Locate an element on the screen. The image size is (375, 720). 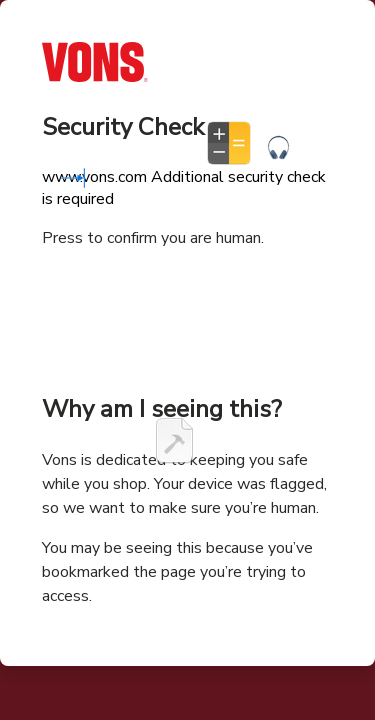
go to the last item or page is located at coordinates (73, 178).